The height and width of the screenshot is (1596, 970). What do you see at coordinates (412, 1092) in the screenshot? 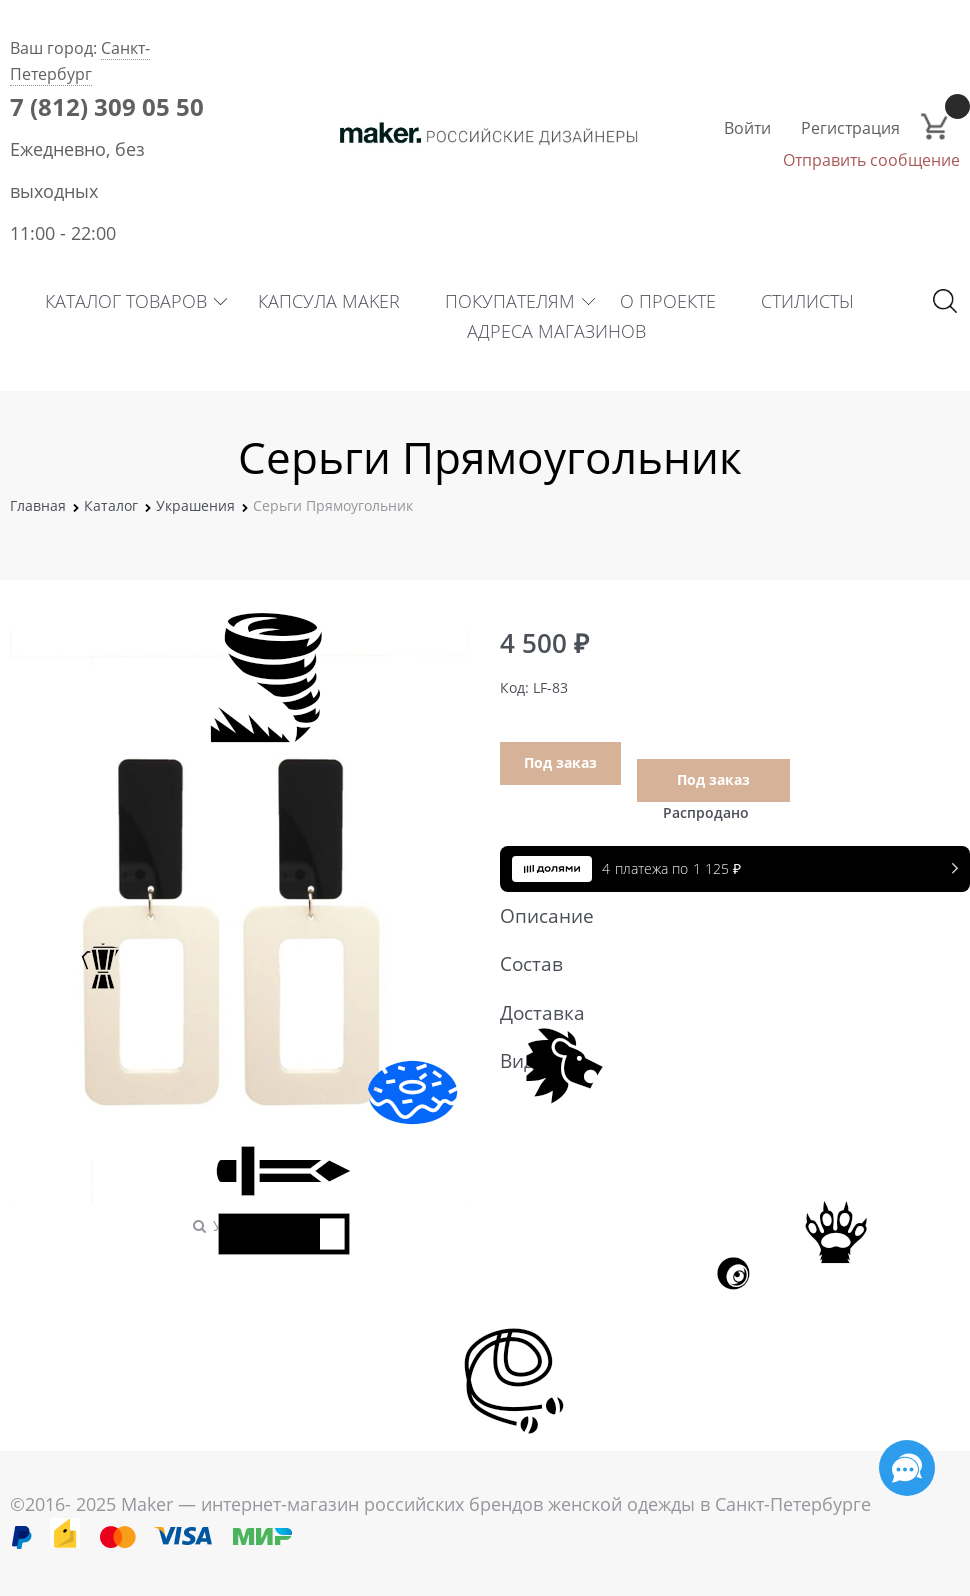
I see `access food or bakery category` at bounding box center [412, 1092].